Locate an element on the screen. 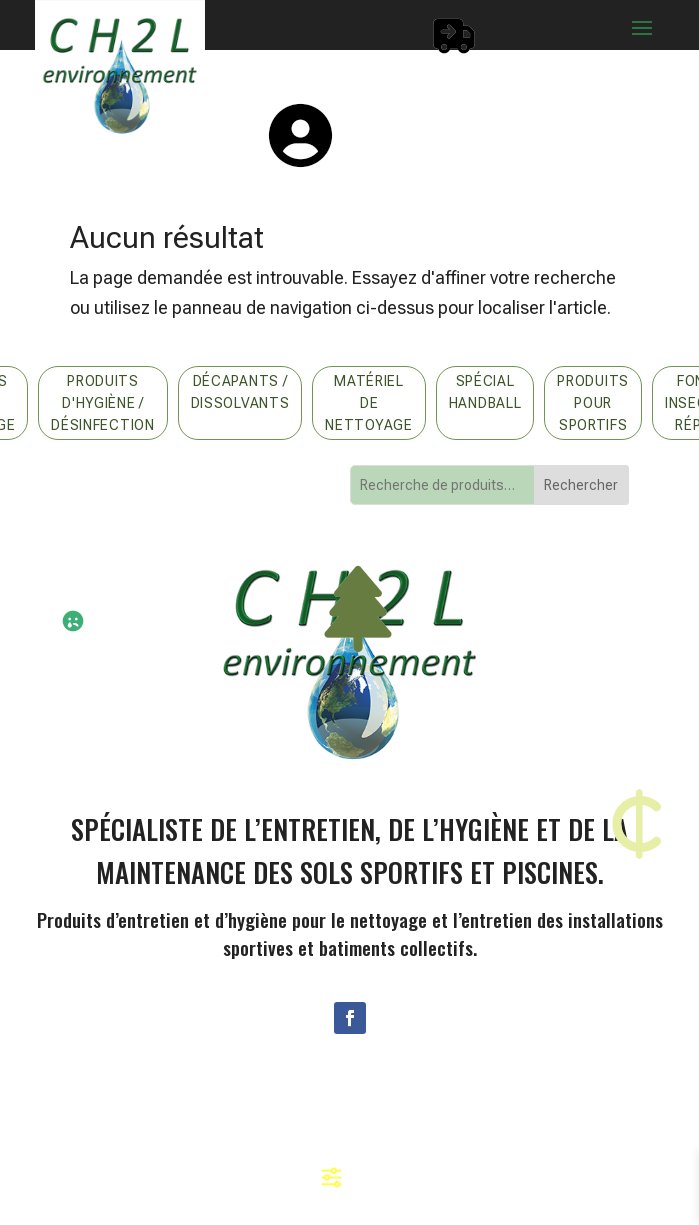 The width and height of the screenshot is (699, 1225). indicates Ghanaian cedi currency is located at coordinates (637, 824).